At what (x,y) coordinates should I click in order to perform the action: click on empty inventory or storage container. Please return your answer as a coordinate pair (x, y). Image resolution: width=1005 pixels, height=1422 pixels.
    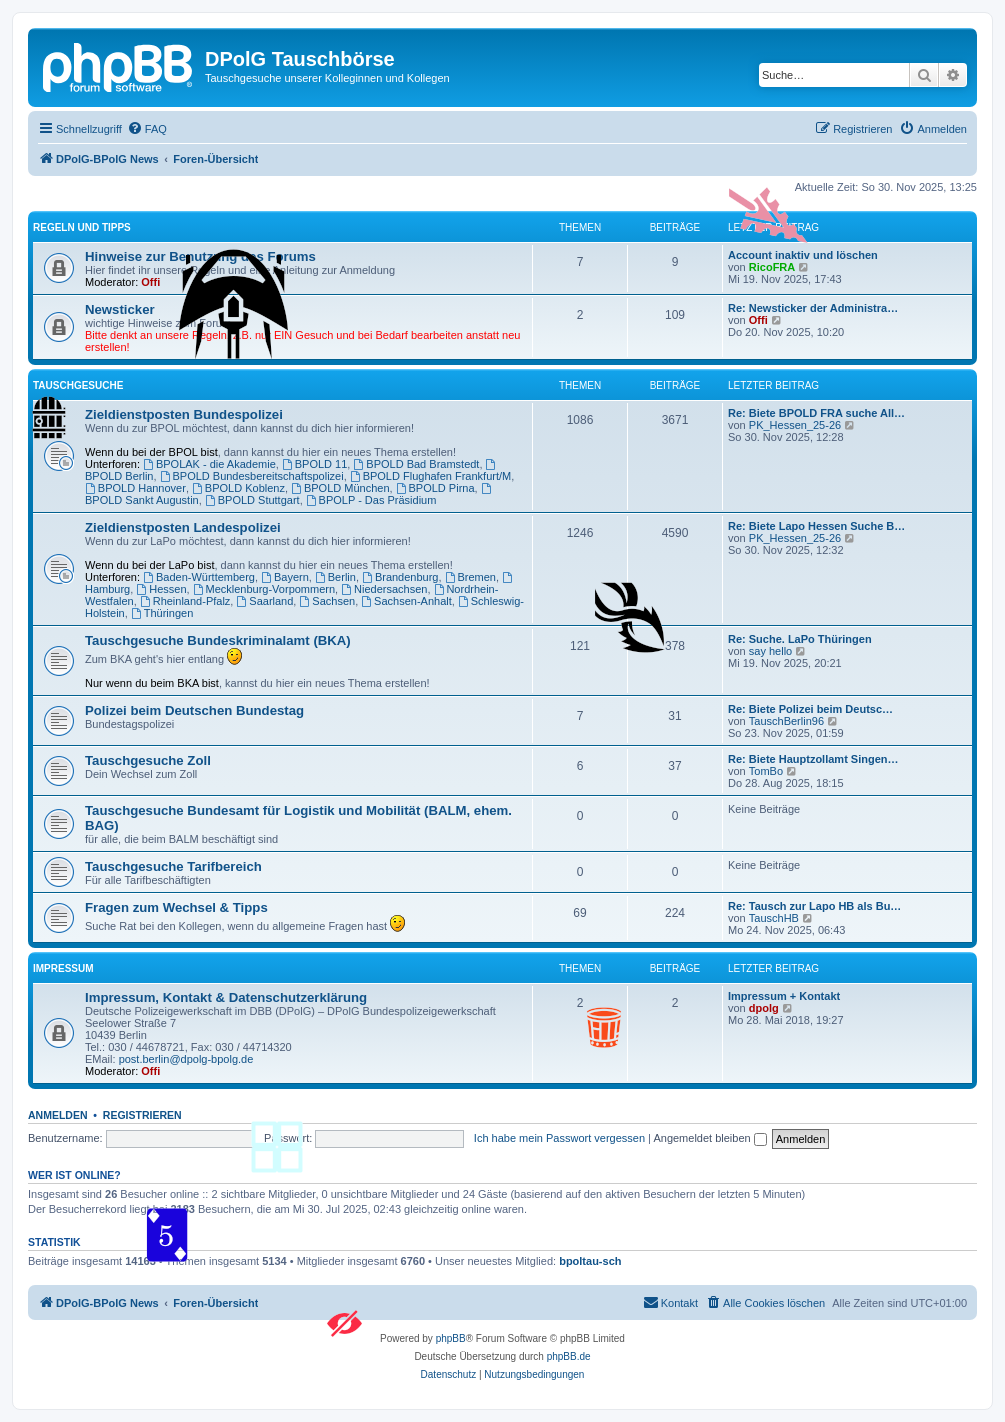
    Looking at the image, I should click on (604, 1021).